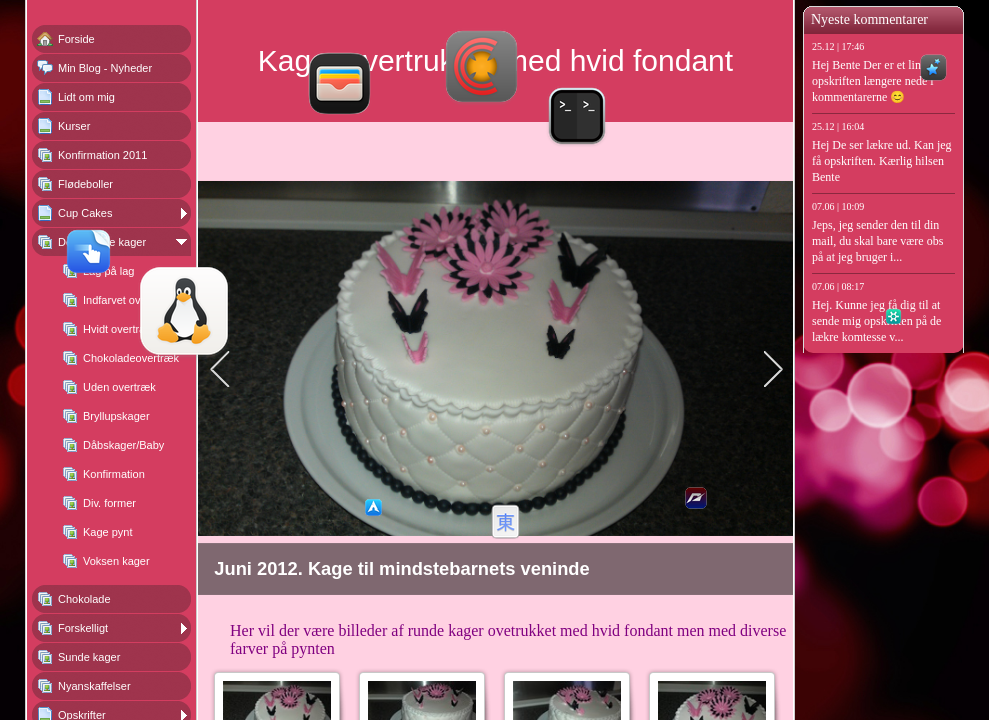 Image resolution: width=989 pixels, height=720 pixels. What do you see at coordinates (481, 66) in the screenshot?
I see `launch OpenRA Command & Conquer game` at bounding box center [481, 66].